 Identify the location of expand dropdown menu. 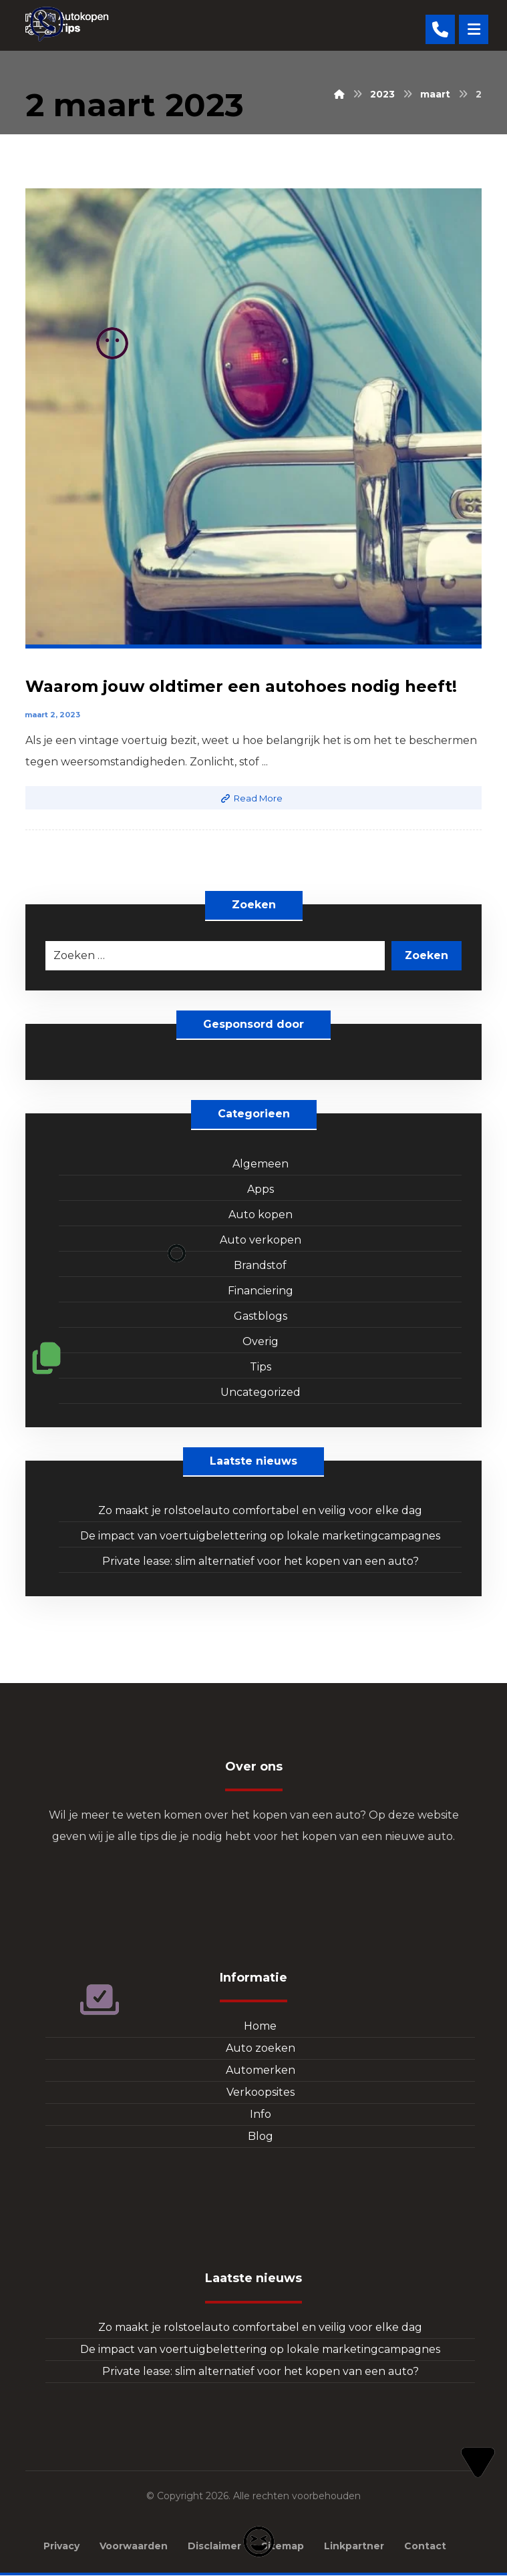
(478, 2461).